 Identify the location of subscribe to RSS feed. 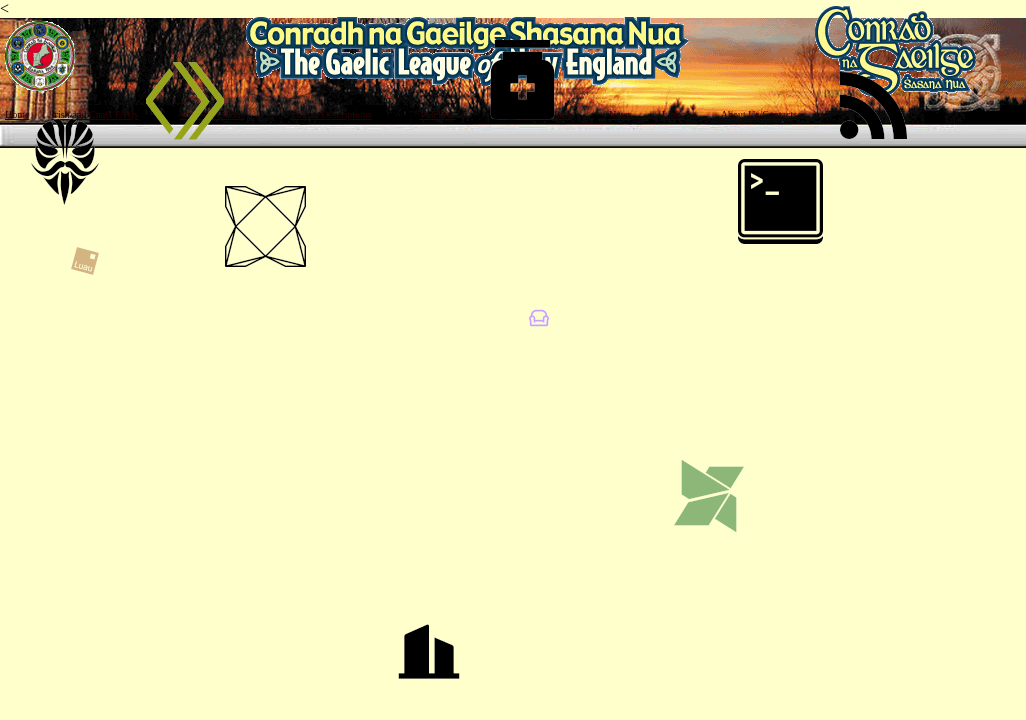
(873, 105).